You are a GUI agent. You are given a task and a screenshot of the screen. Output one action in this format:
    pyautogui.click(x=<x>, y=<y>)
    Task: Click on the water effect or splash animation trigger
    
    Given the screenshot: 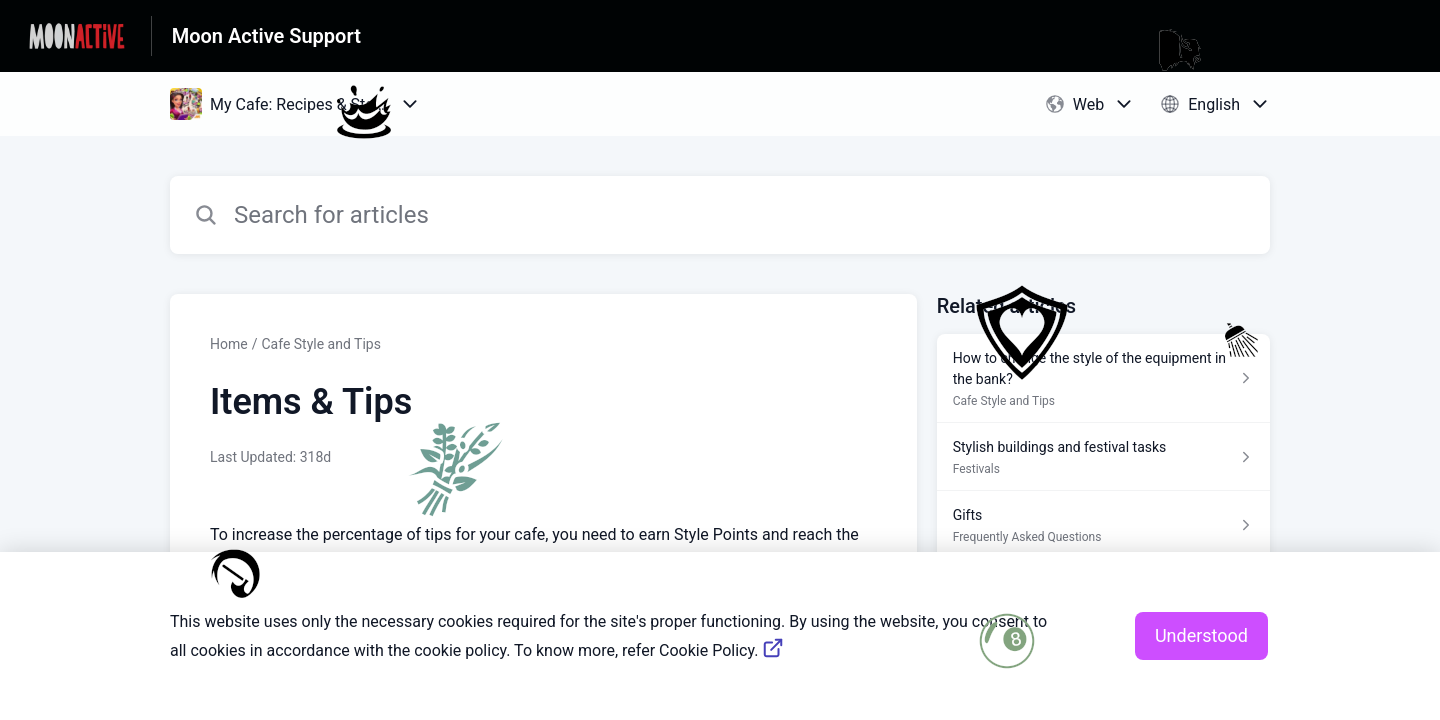 What is the action you would take?
    pyautogui.click(x=364, y=112)
    